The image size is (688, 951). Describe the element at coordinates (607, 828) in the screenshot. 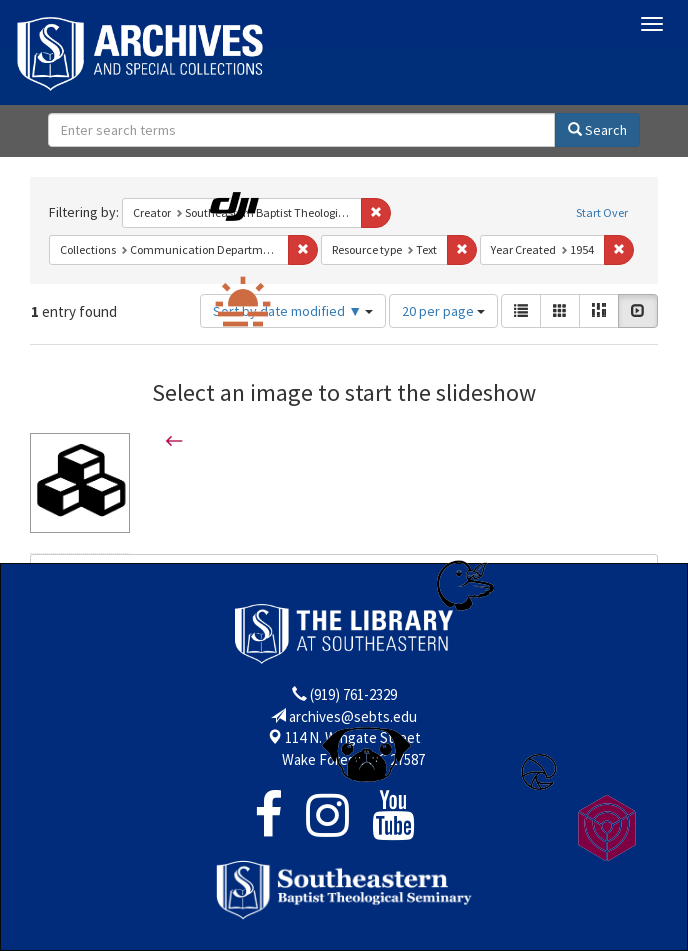

I see `trivy security scanner logo` at that location.